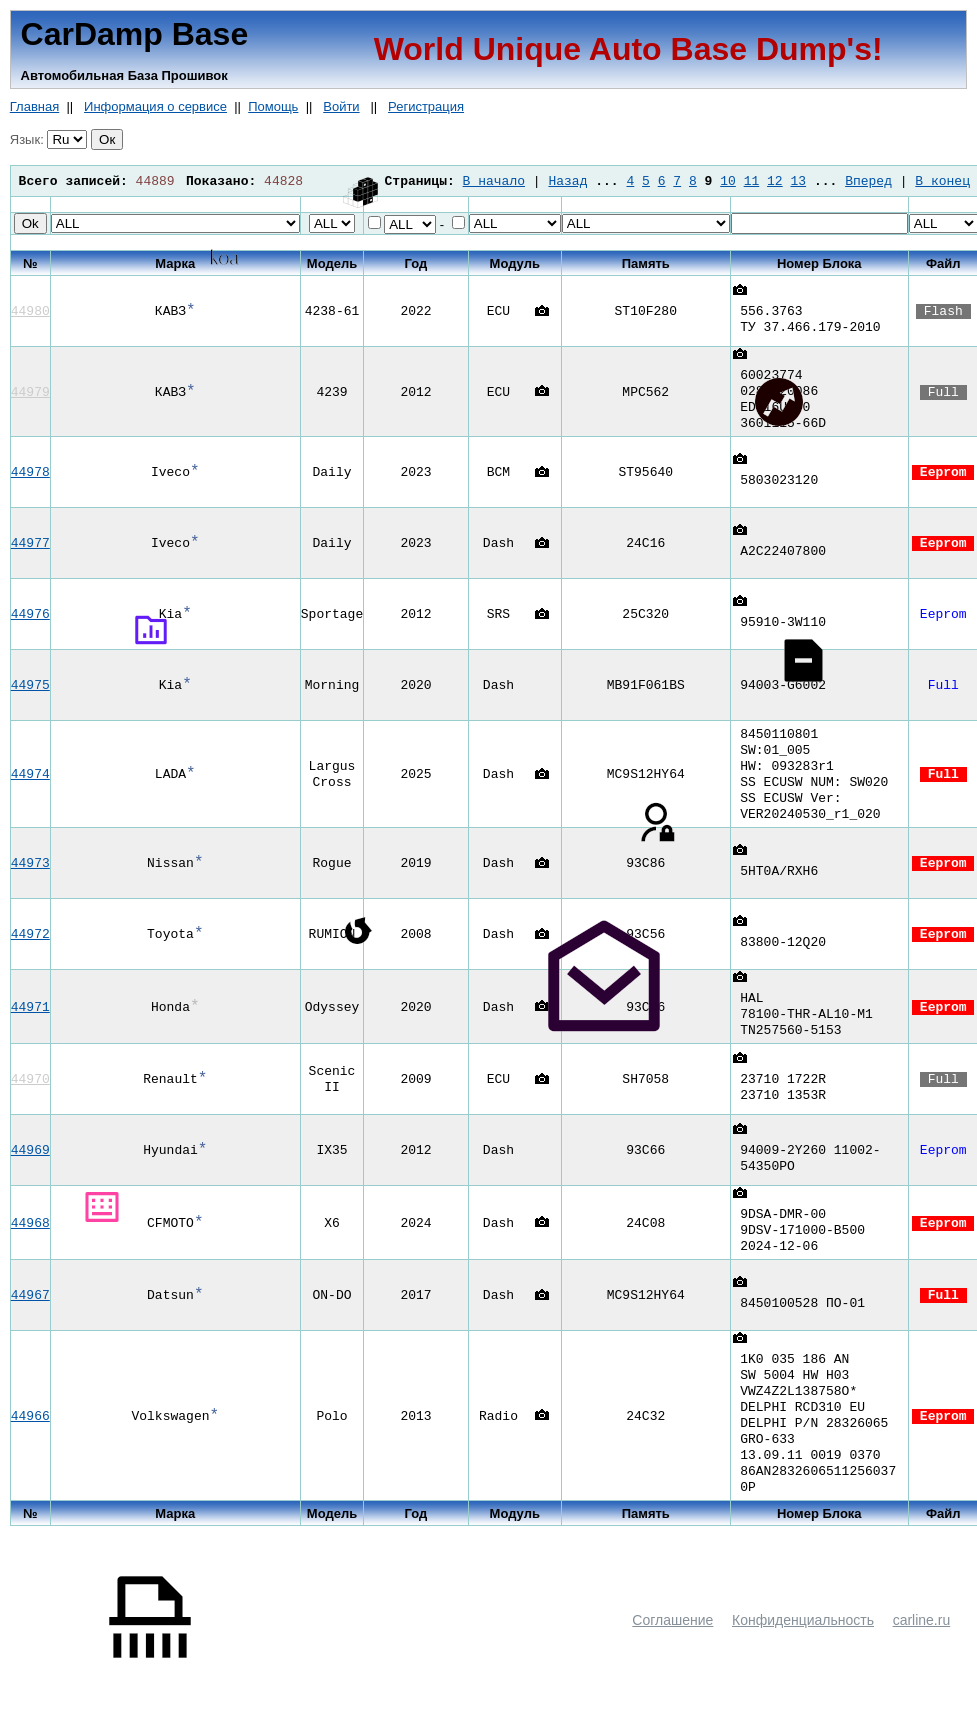 The width and height of the screenshot is (977, 1717). Describe the element at coordinates (102, 1207) in the screenshot. I see `open on-screen keyboard` at that location.